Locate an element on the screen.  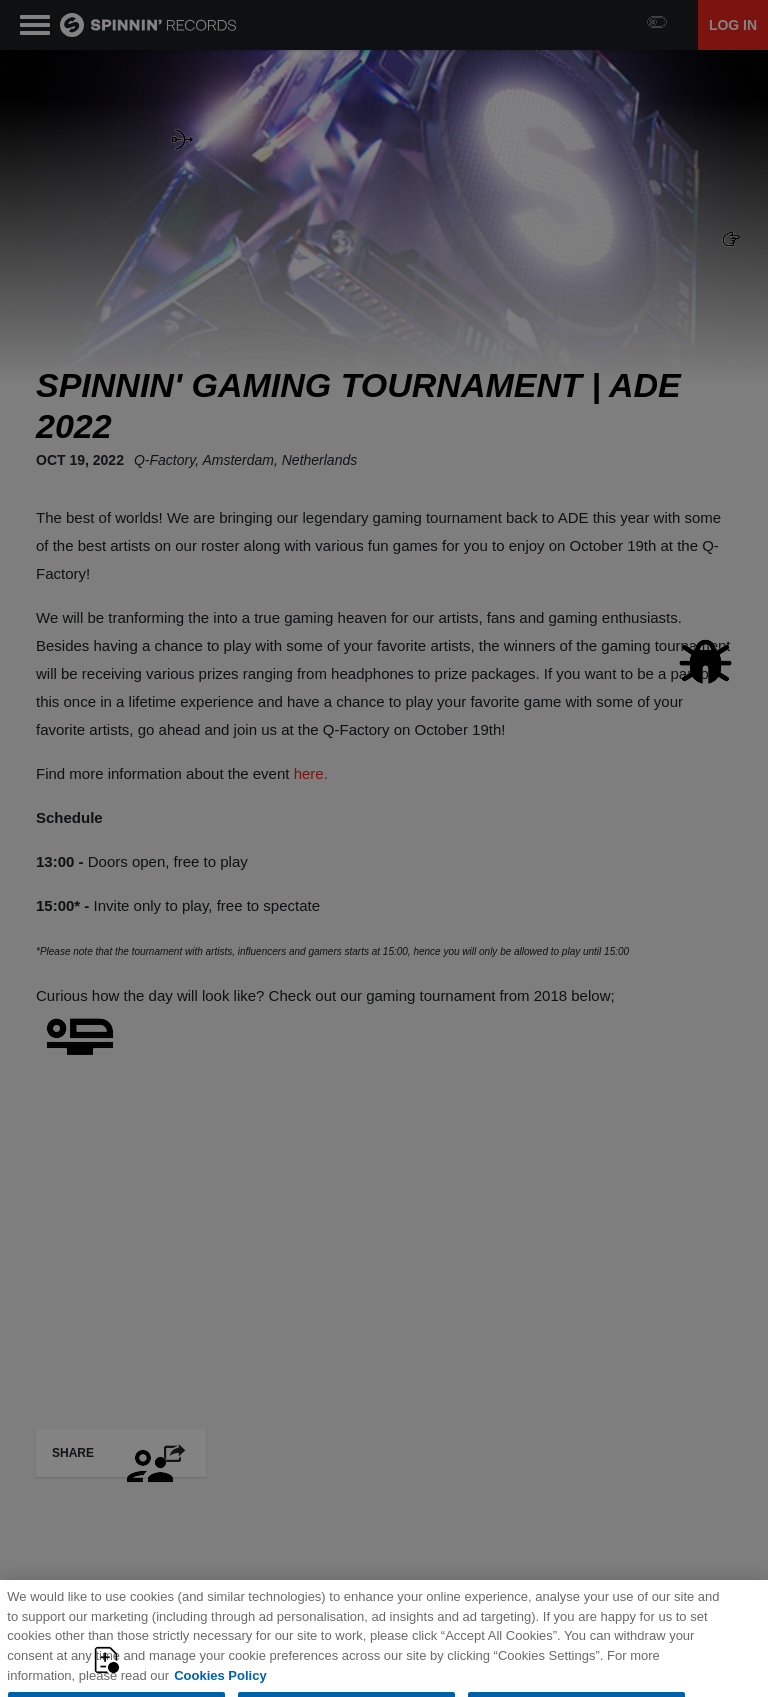
view pull request with new changes is located at coordinates (106, 1660).